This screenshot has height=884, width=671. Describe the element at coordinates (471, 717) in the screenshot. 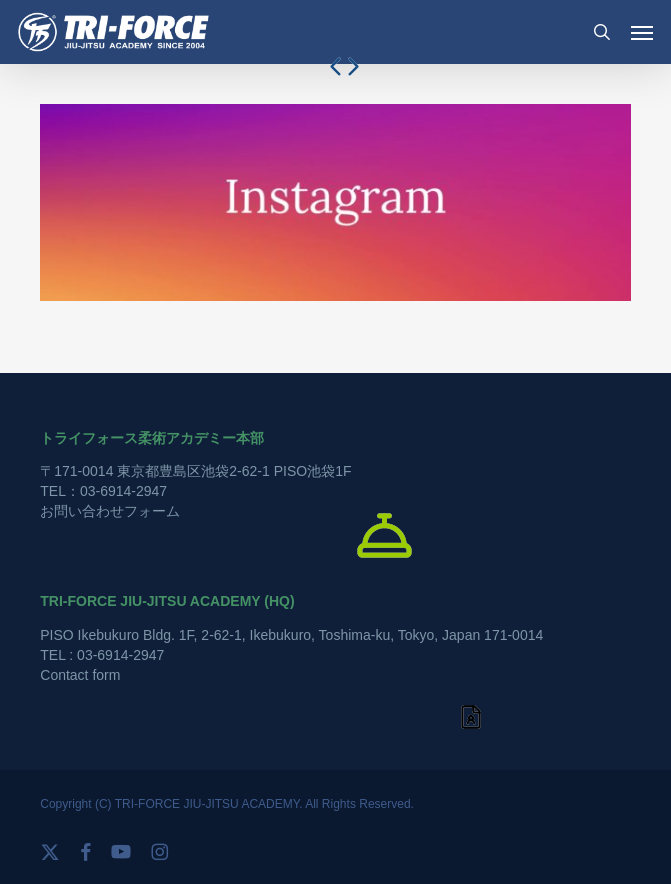

I see `view user profile document` at that location.